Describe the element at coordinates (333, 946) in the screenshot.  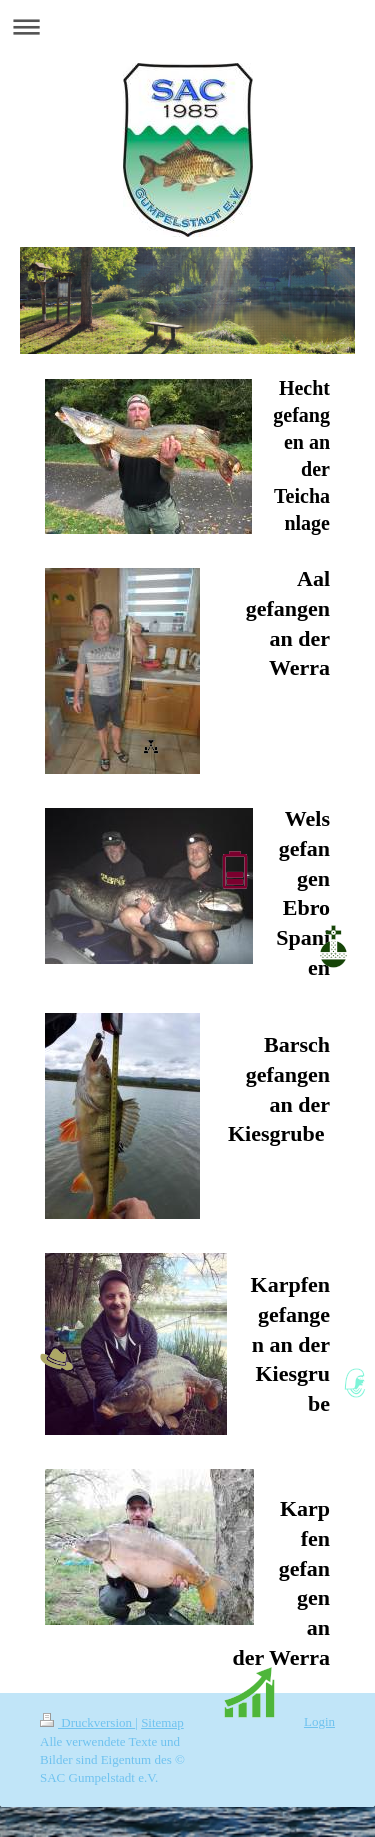
I see `holy hand grenade item or power-up in a game` at that location.